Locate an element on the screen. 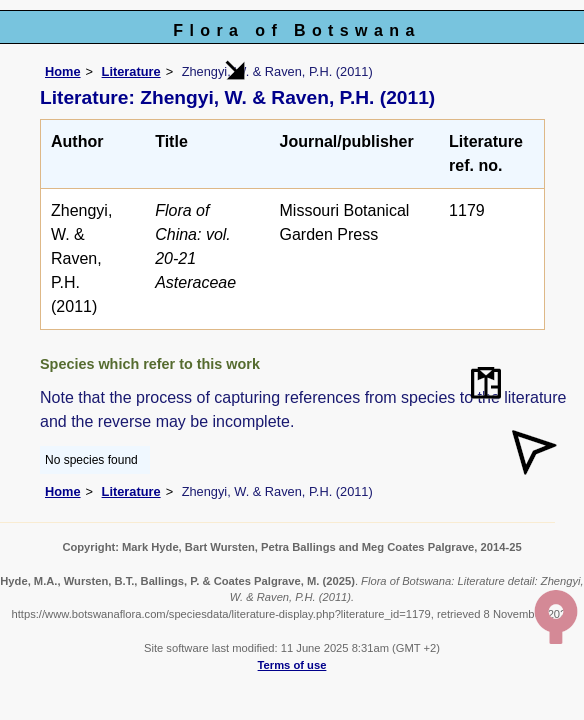 The height and width of the screenshot is (720, 584). open sourcetree git client is located at coordinates (556, 617).